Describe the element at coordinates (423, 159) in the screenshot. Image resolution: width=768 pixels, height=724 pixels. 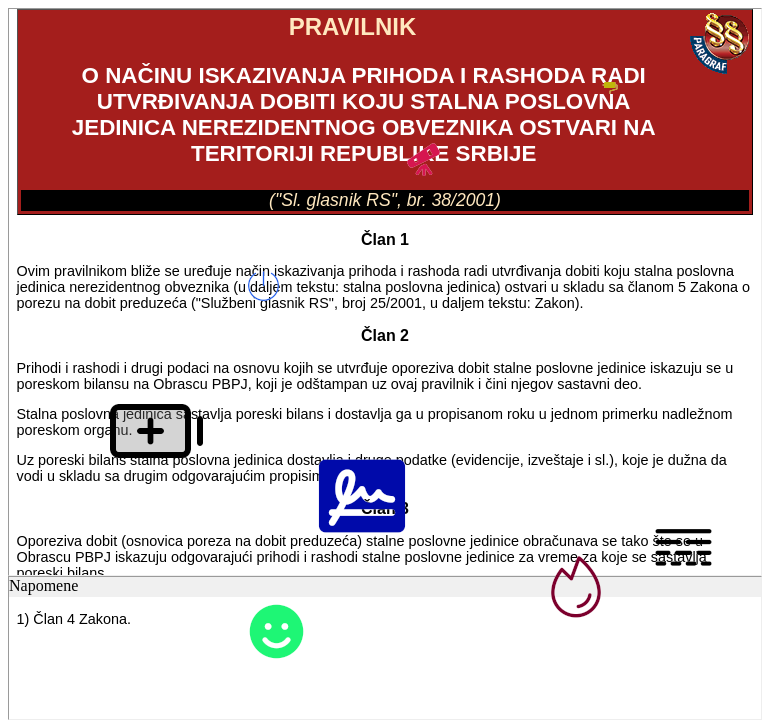
I see `explore or discover new content` at that location.